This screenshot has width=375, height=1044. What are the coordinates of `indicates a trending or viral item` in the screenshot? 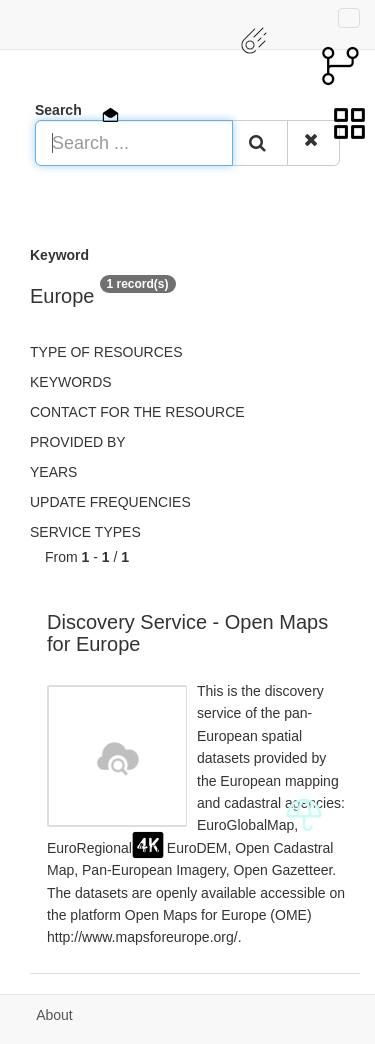 It's located at (254, 41).